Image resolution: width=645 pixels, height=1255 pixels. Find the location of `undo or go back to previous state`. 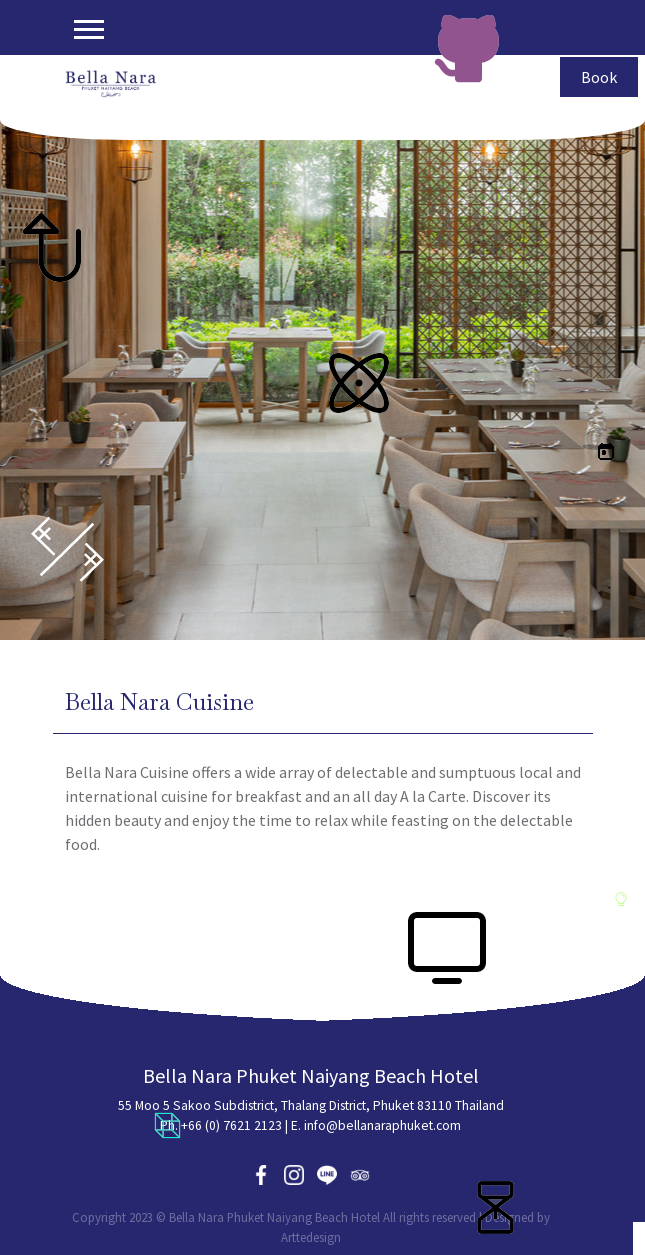

undo or go back to previous state is located at coordinates (54, 247).